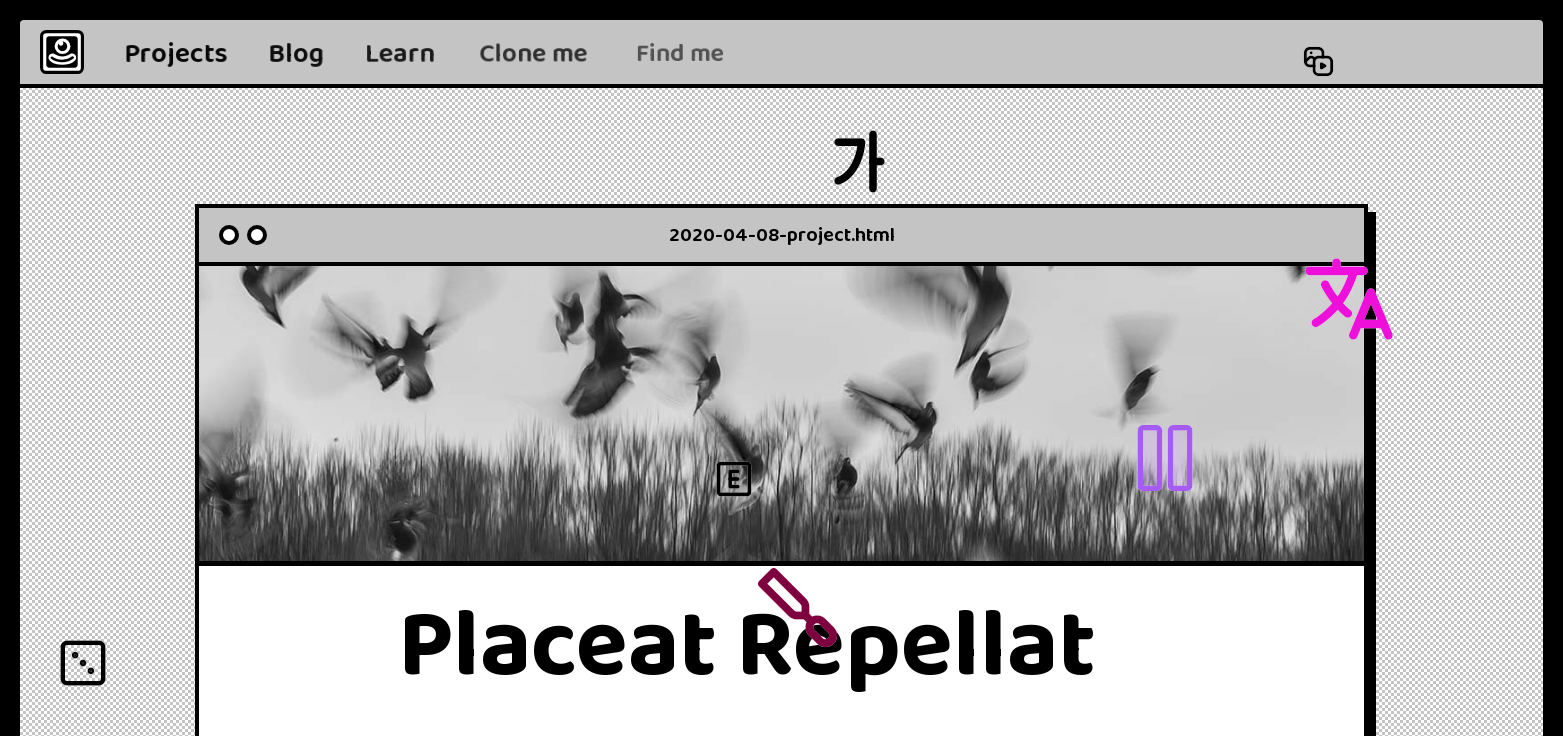  Describe the element at coordinates (857, 161) in the screenshot. I see `switch to korean keyboard input` at that location.